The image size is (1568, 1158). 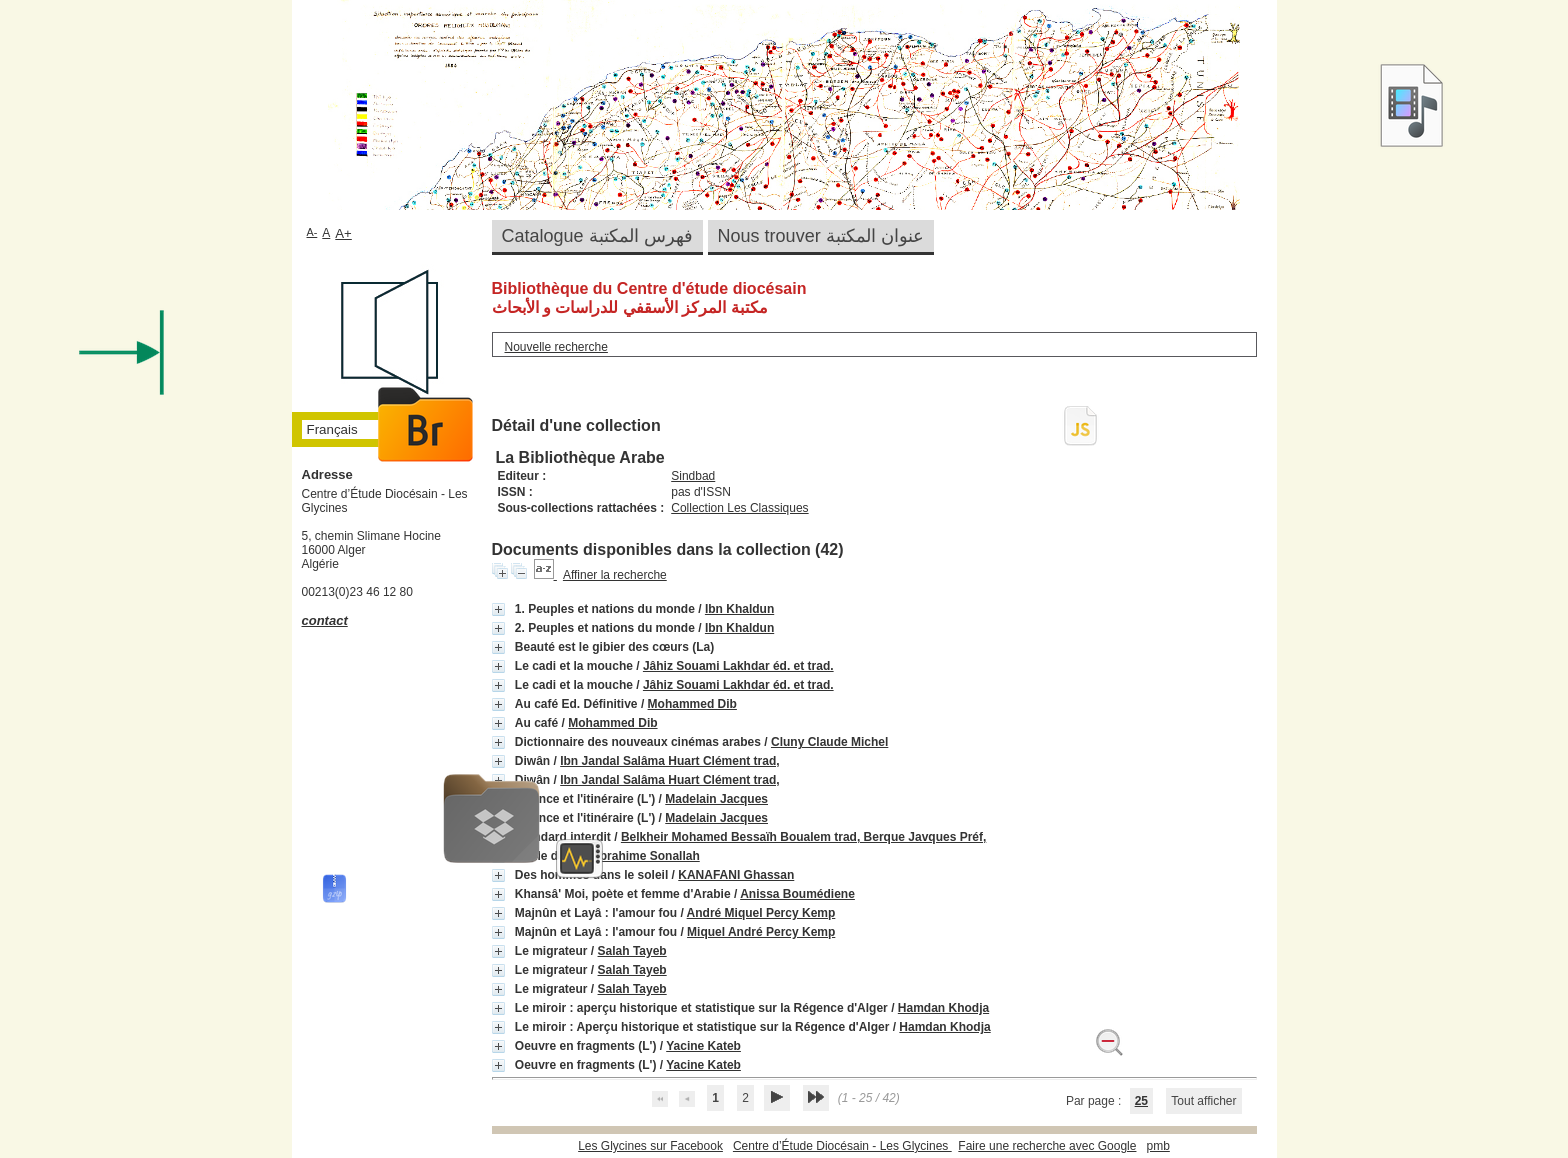 I want to click on open system monitor application, so click(x=579, y=858).